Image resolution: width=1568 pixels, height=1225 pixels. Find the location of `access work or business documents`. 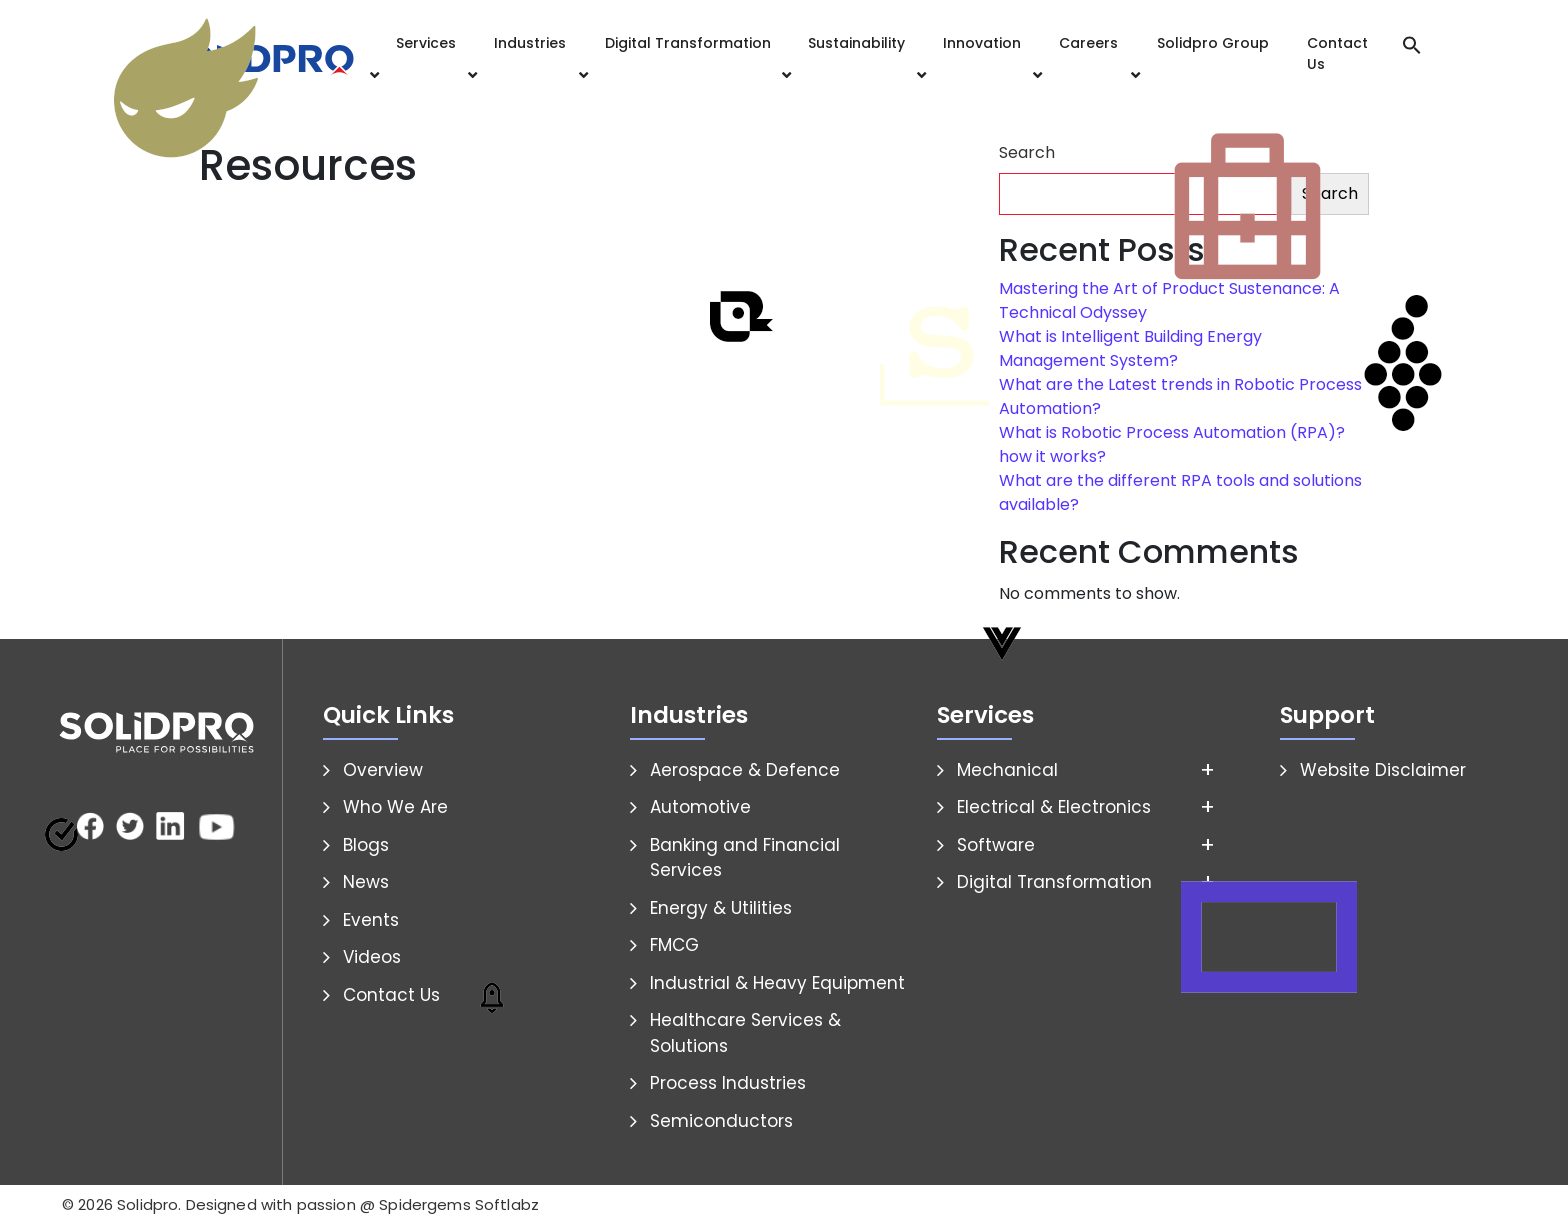

access work or business documents is located at coordinates (1247, 213).